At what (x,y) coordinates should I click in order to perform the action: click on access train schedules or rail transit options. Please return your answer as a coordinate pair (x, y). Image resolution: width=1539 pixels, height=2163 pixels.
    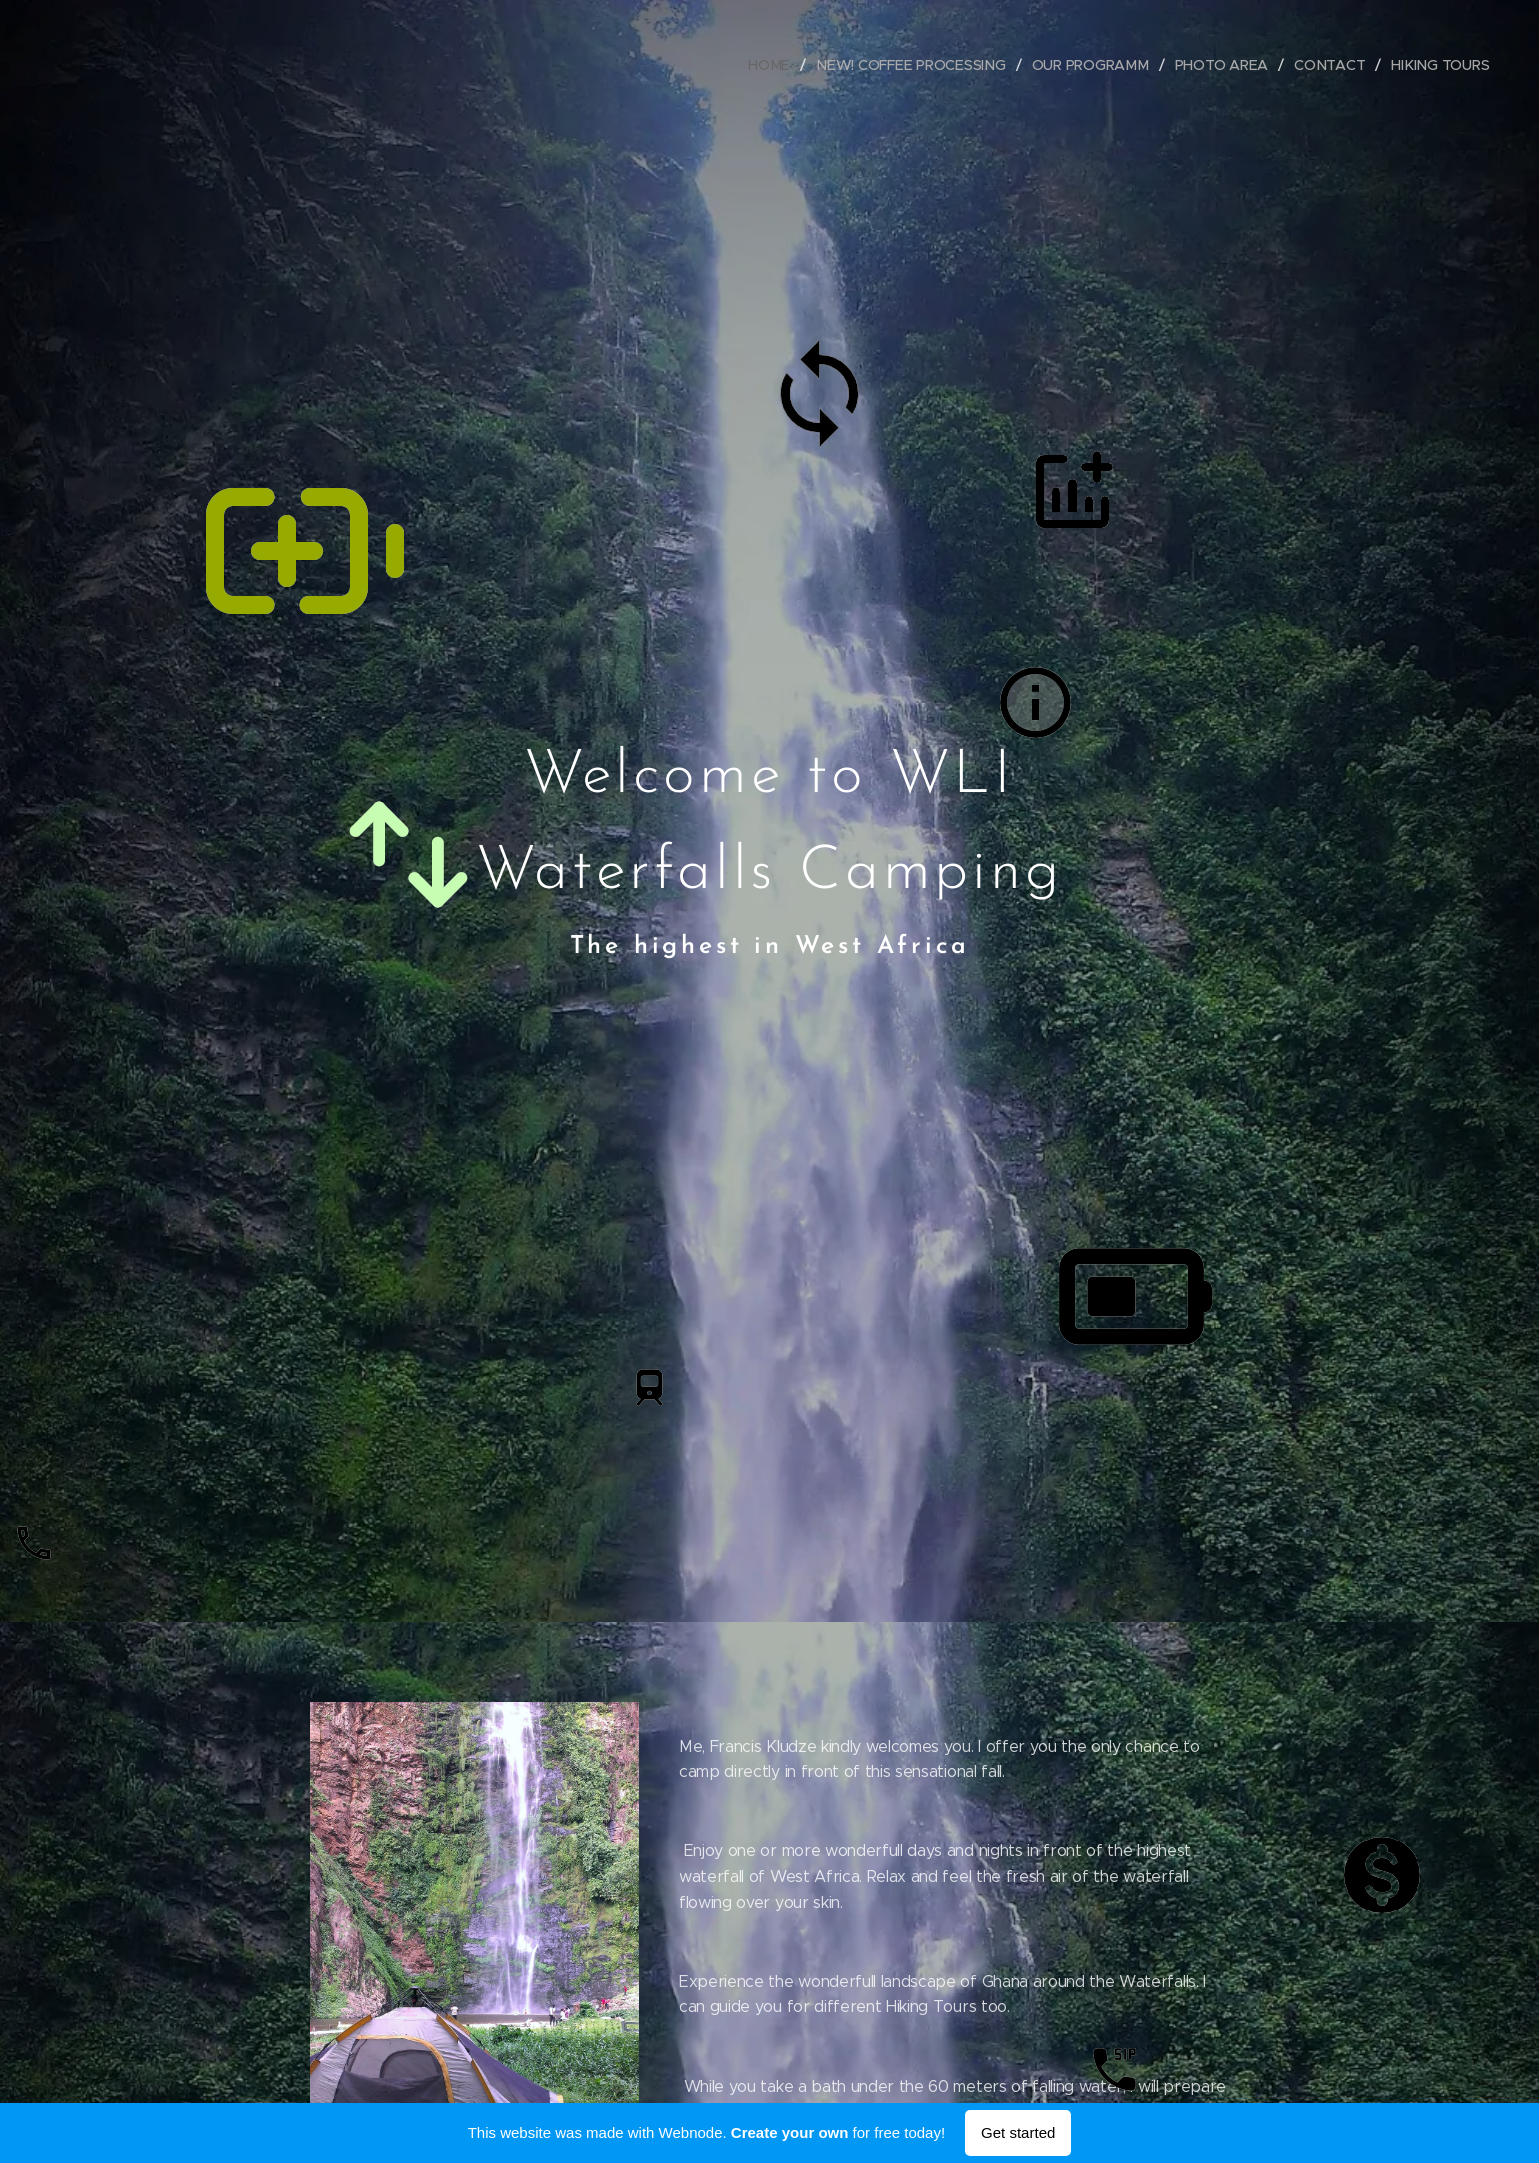
    Looking at the image, I should click on (649, 1386).